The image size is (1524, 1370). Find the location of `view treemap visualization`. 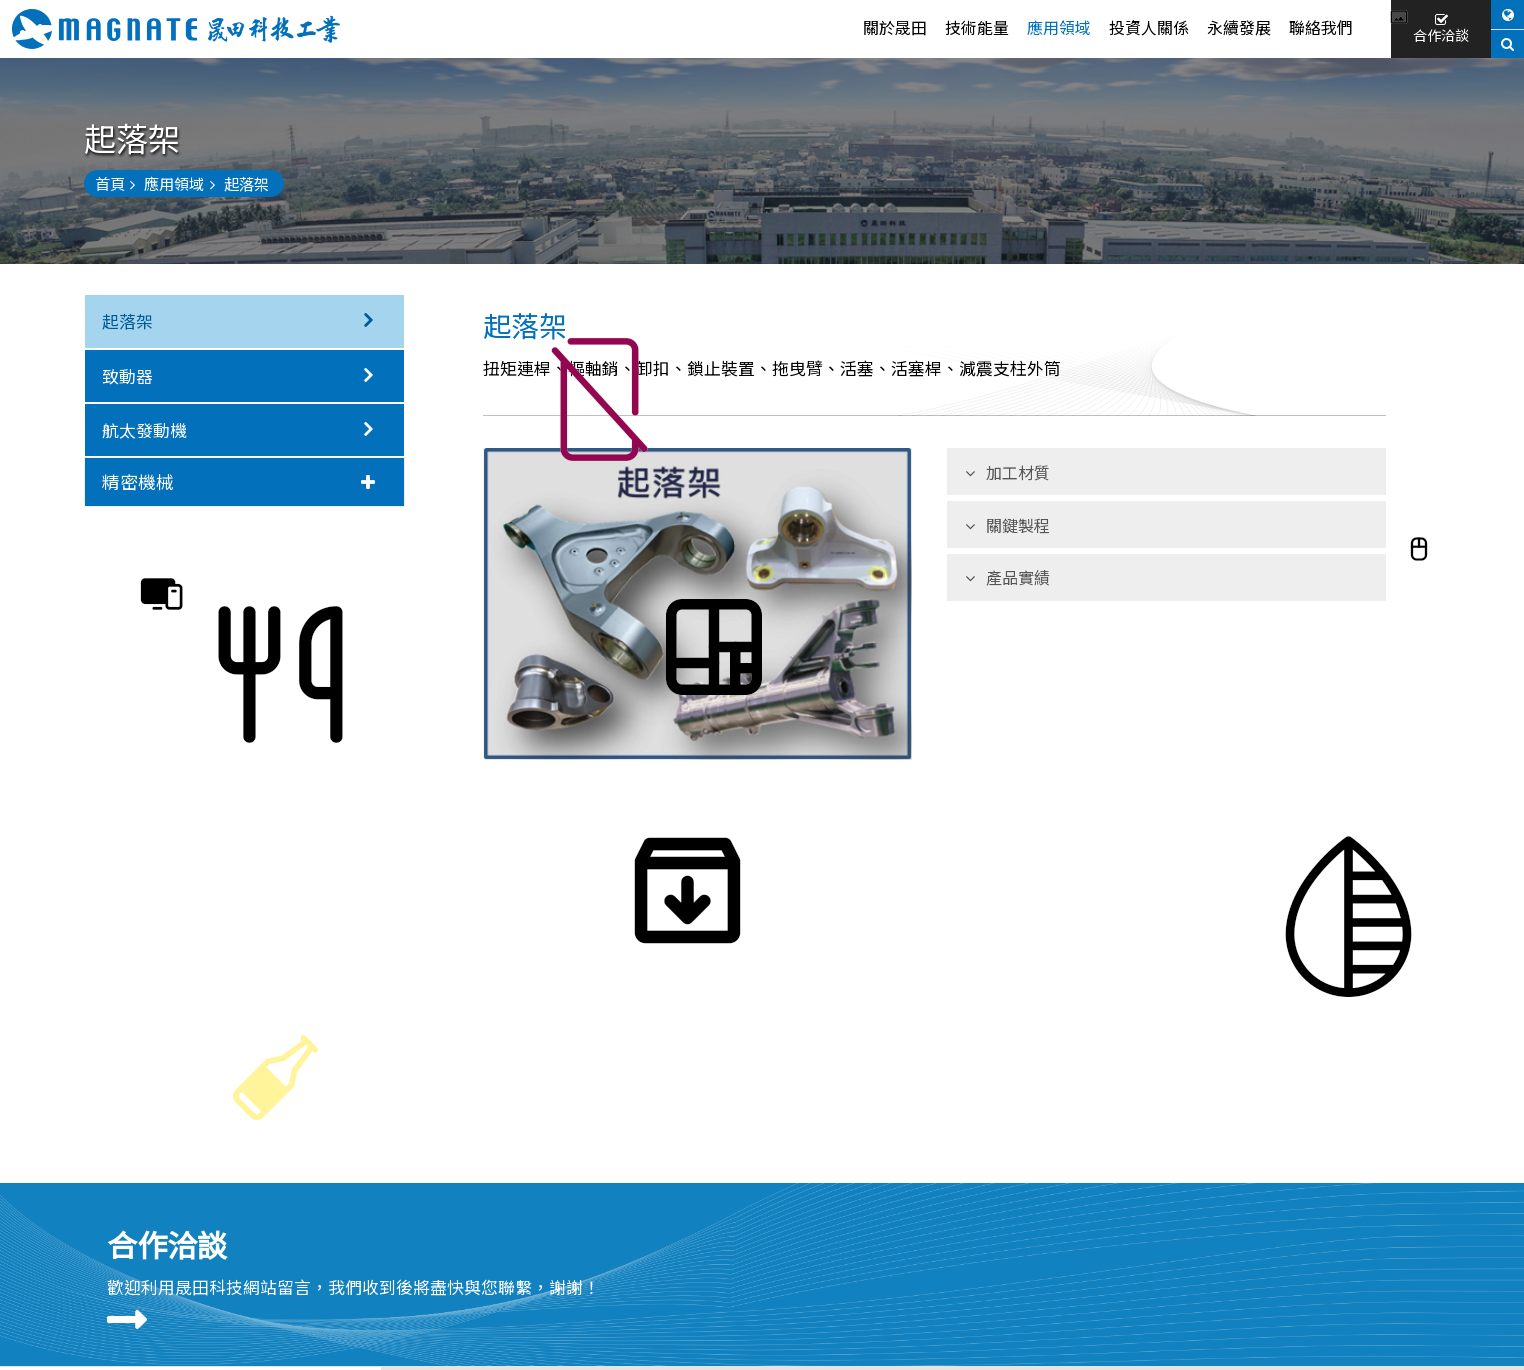

view treemap visualization is located at coordinates (714, 647).